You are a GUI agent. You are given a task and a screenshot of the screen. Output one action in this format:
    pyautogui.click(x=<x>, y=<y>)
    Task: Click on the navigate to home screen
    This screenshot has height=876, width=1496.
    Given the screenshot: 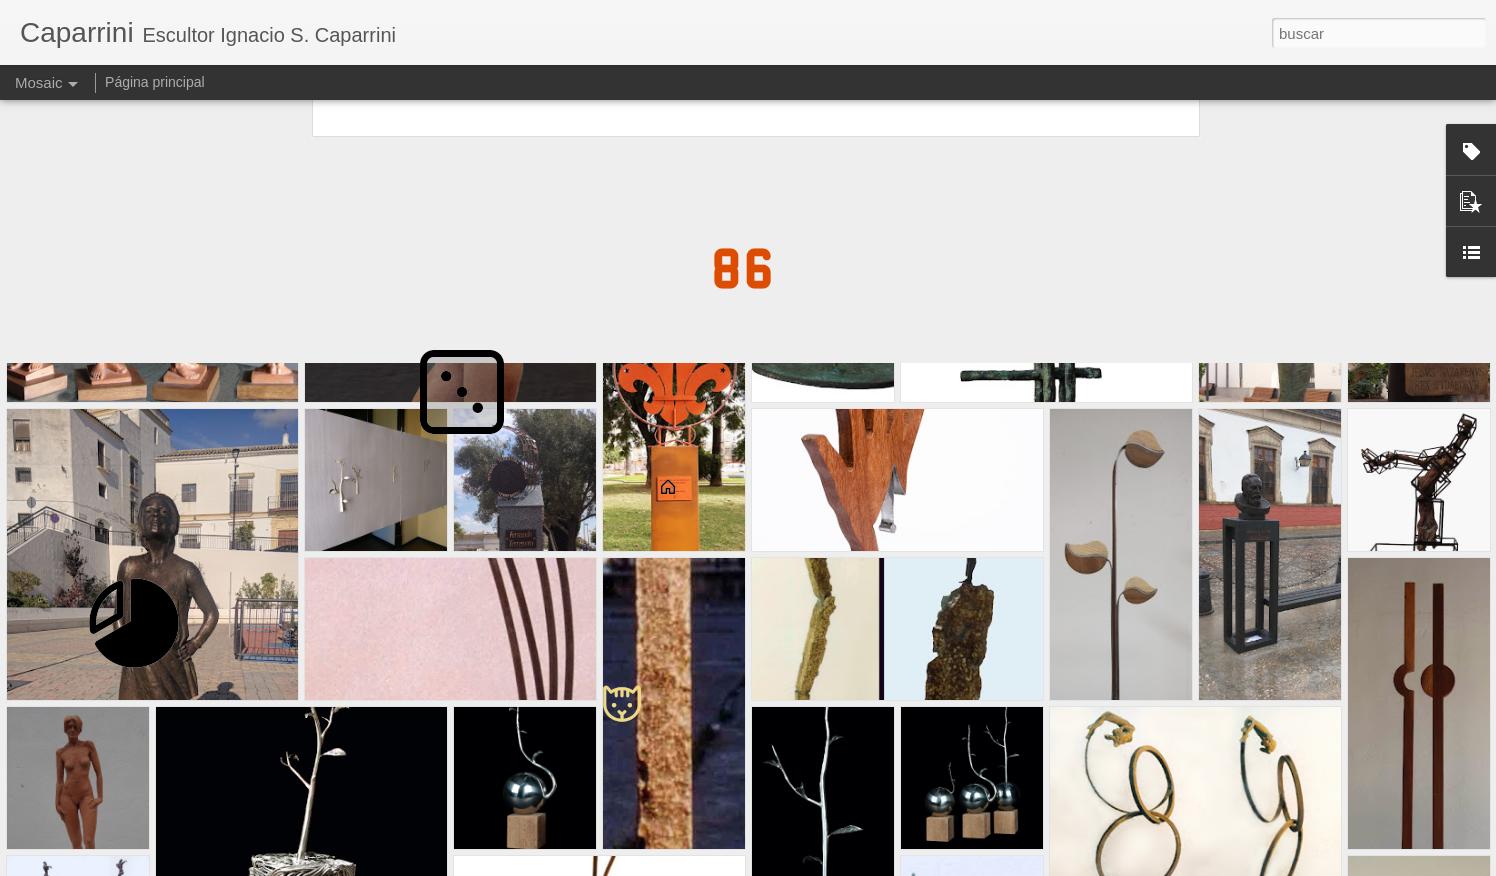 What is the action you would take?
    pyautogui.click(x=668, y=487)
    